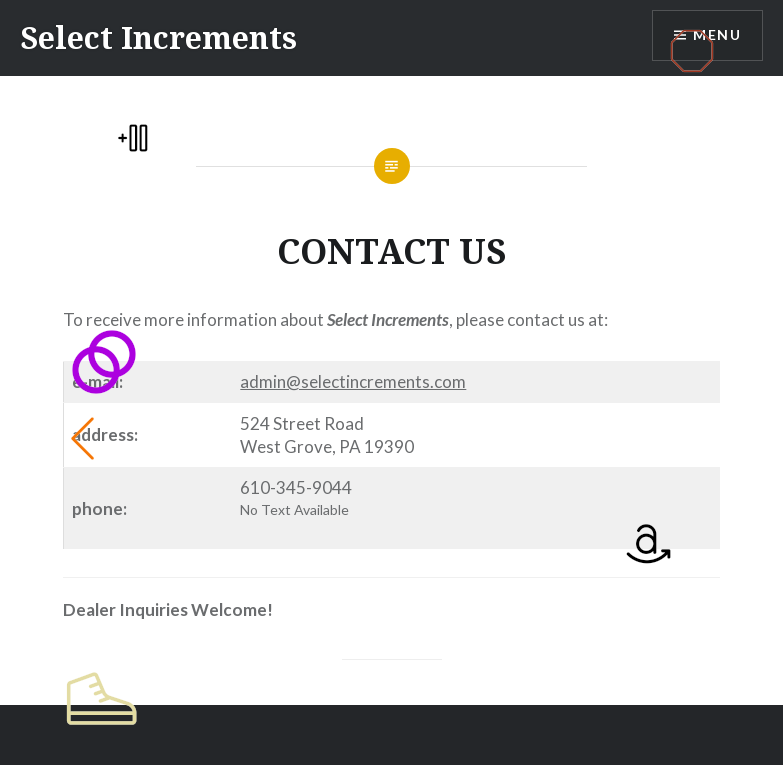 The image size is (783, 765). What do you see at coordinates (98, 701) in the screenshot?
I see `browse footwear or shoe products` at bounding box center [98, 701].